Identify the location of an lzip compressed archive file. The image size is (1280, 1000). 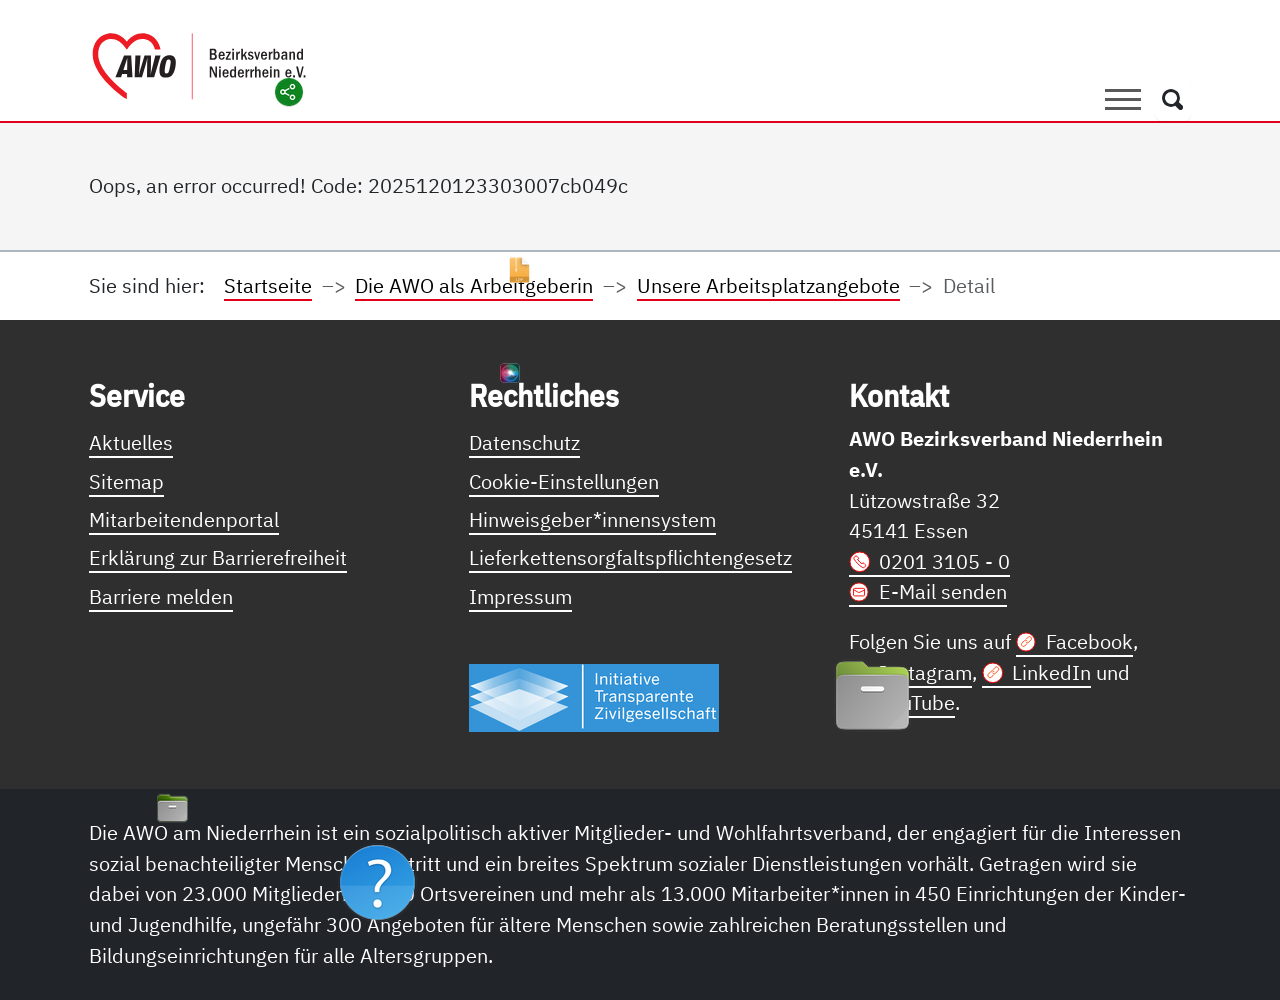
(519, 270).